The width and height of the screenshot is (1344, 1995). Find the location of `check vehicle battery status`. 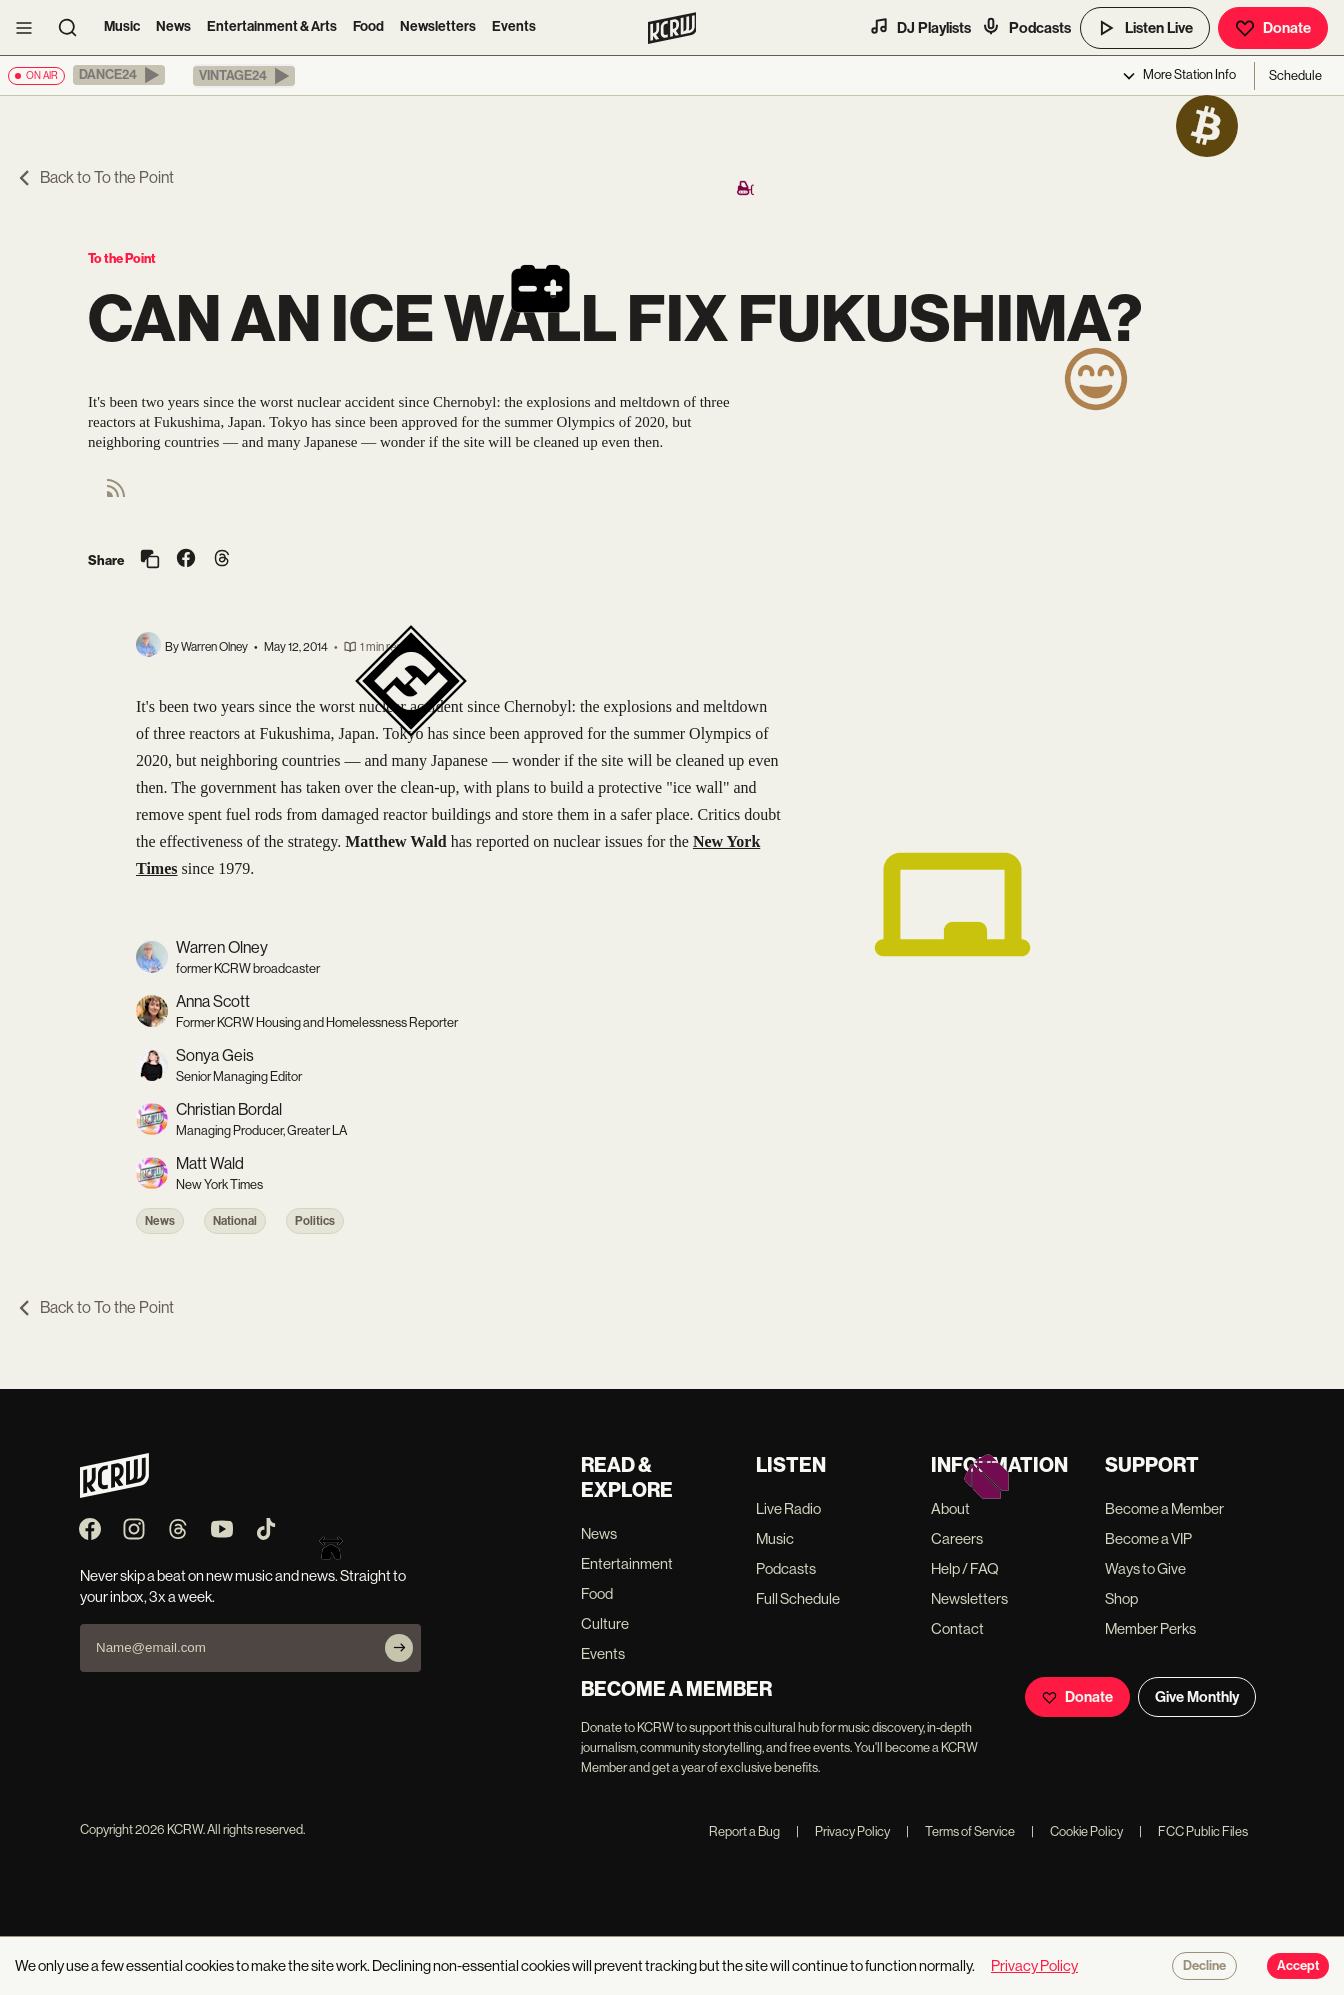

check vehicle battery status is located at coordinates (540, 290).